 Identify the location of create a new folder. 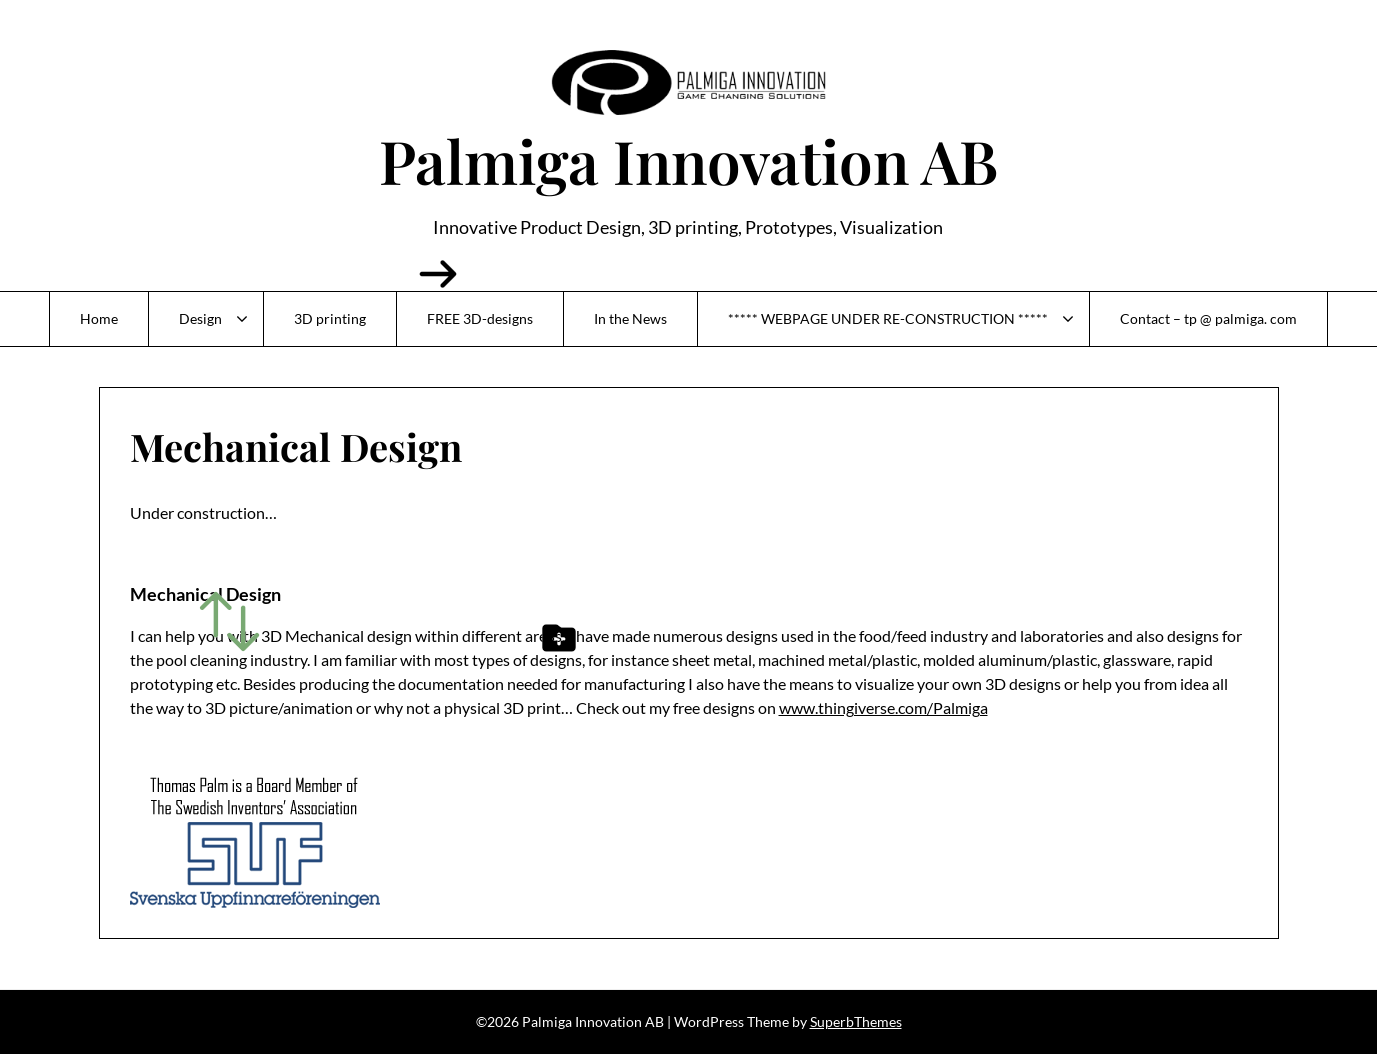
(559, 639).